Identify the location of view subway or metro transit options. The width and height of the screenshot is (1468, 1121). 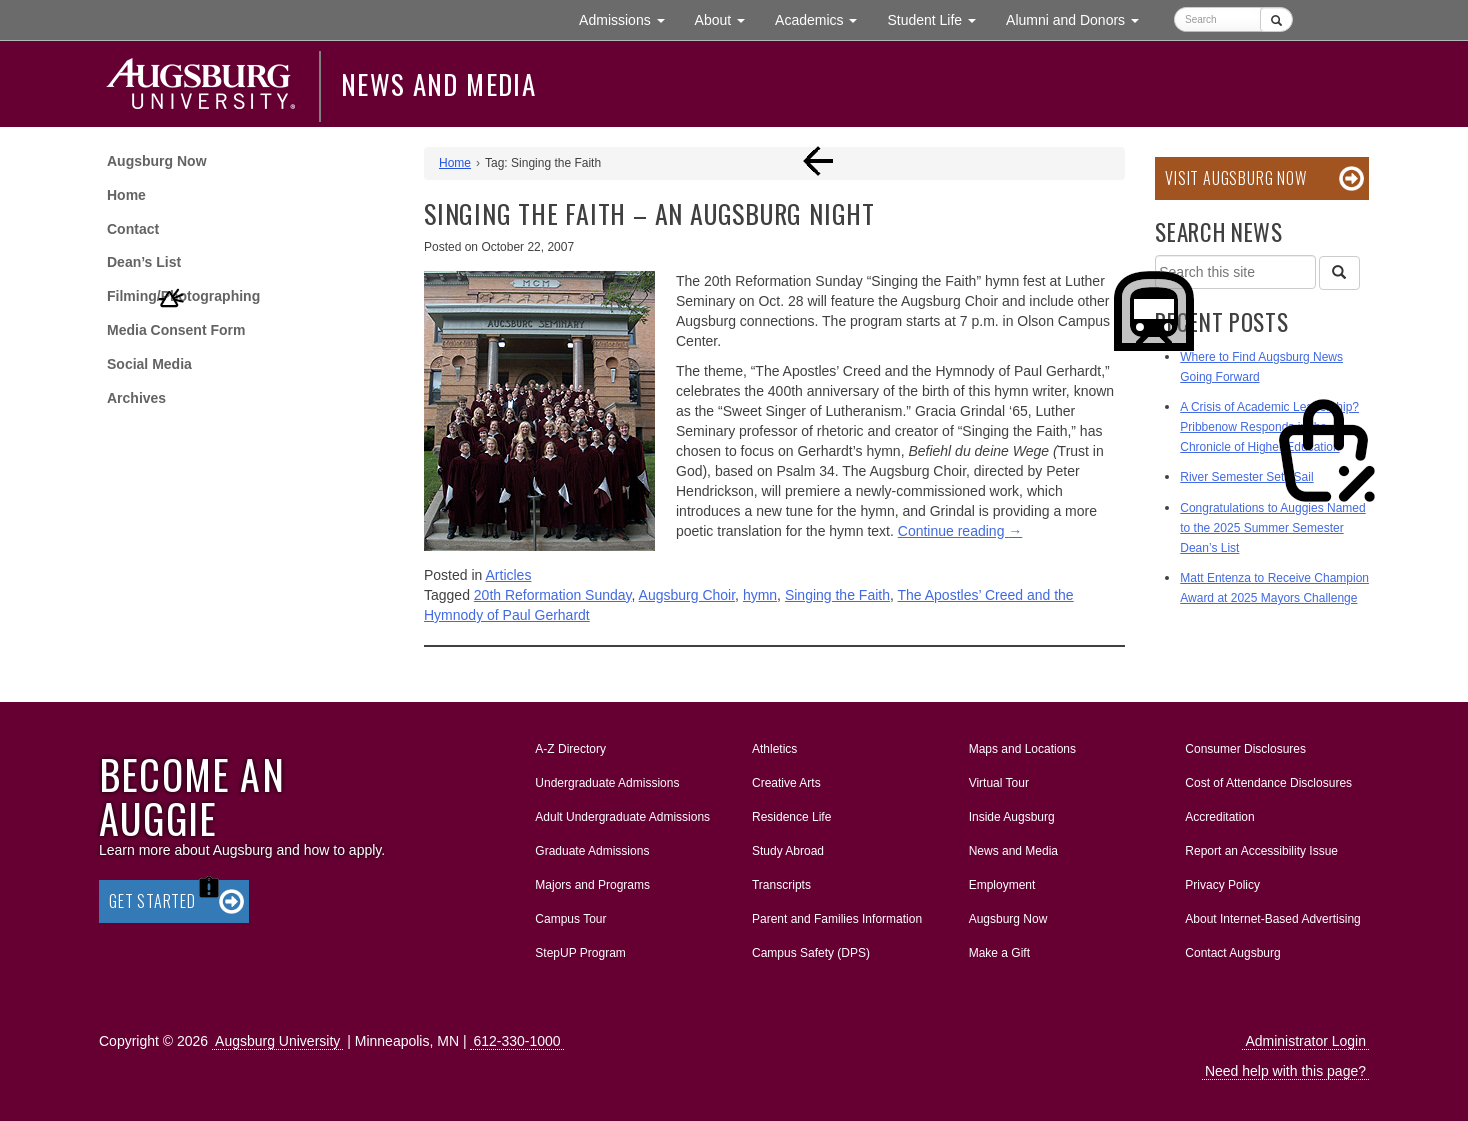
(1154, 311).